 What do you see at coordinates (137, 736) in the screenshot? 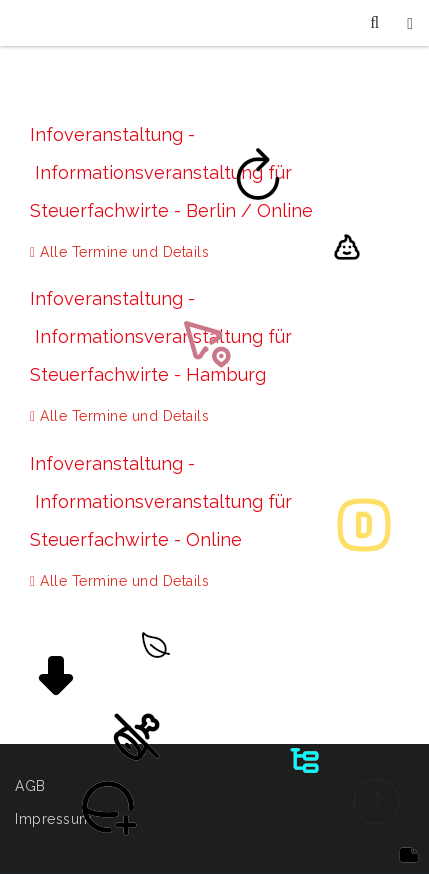
I see `indicates meat-free or vegetarian option` at bounding box center [137, 736].